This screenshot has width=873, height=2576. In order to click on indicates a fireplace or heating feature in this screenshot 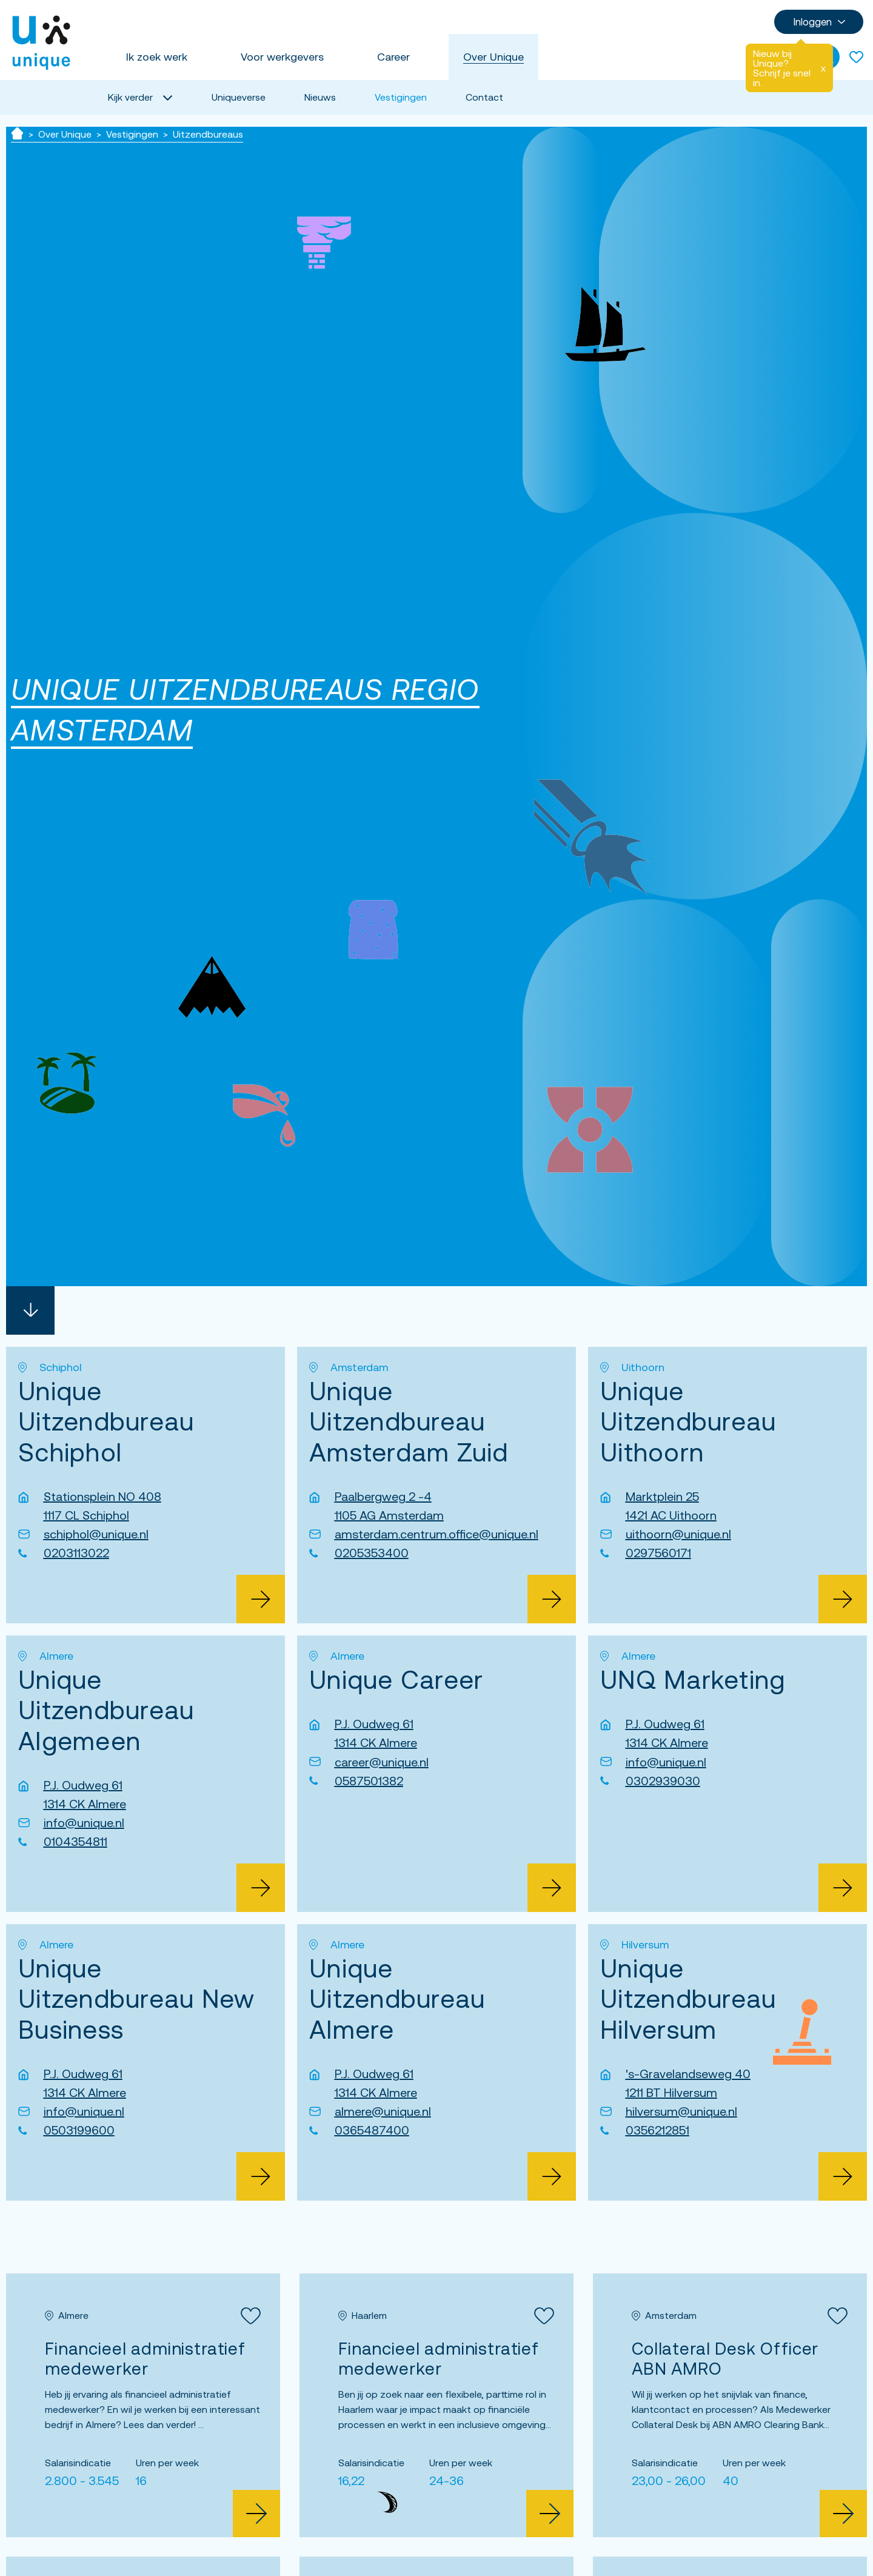, I will do `click(324, 243)`.